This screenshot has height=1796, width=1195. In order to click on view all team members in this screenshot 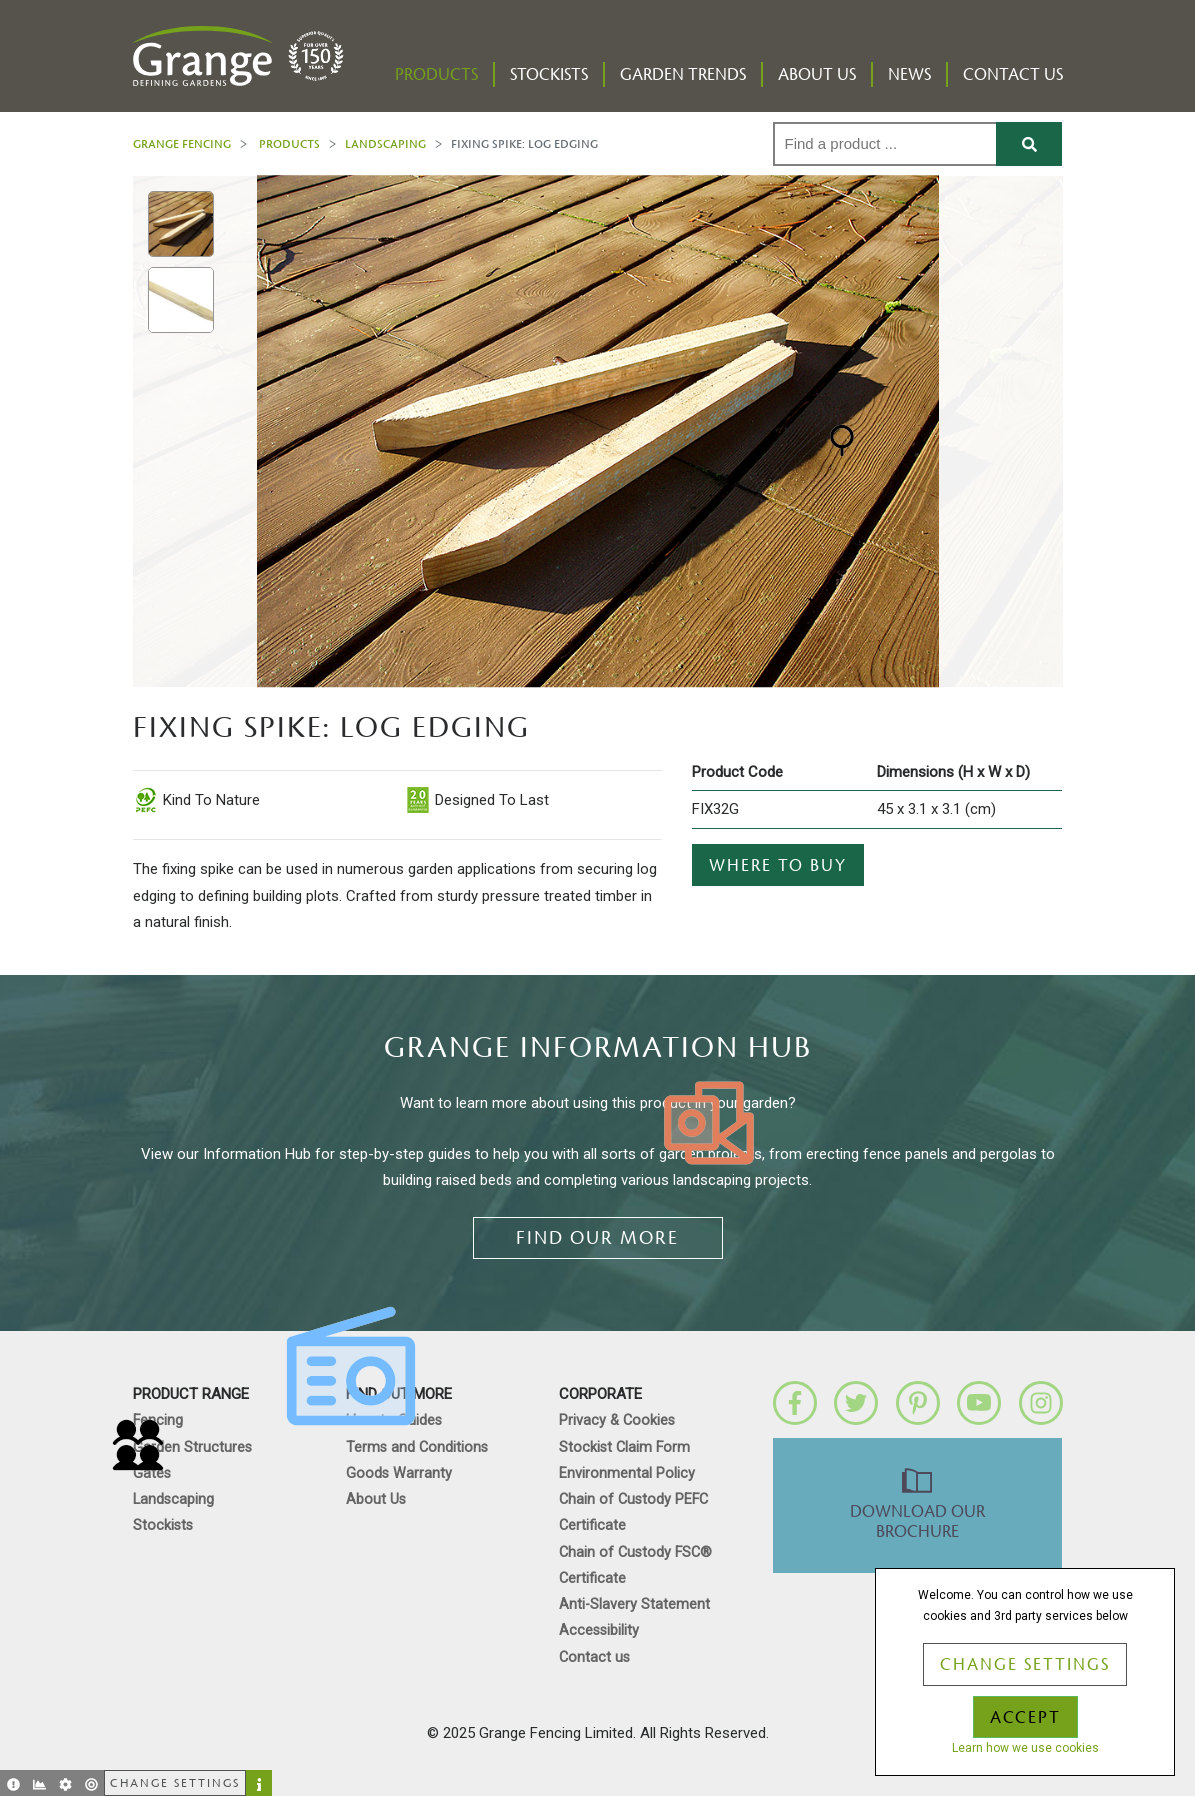, I will do `click(138, 1445)`.